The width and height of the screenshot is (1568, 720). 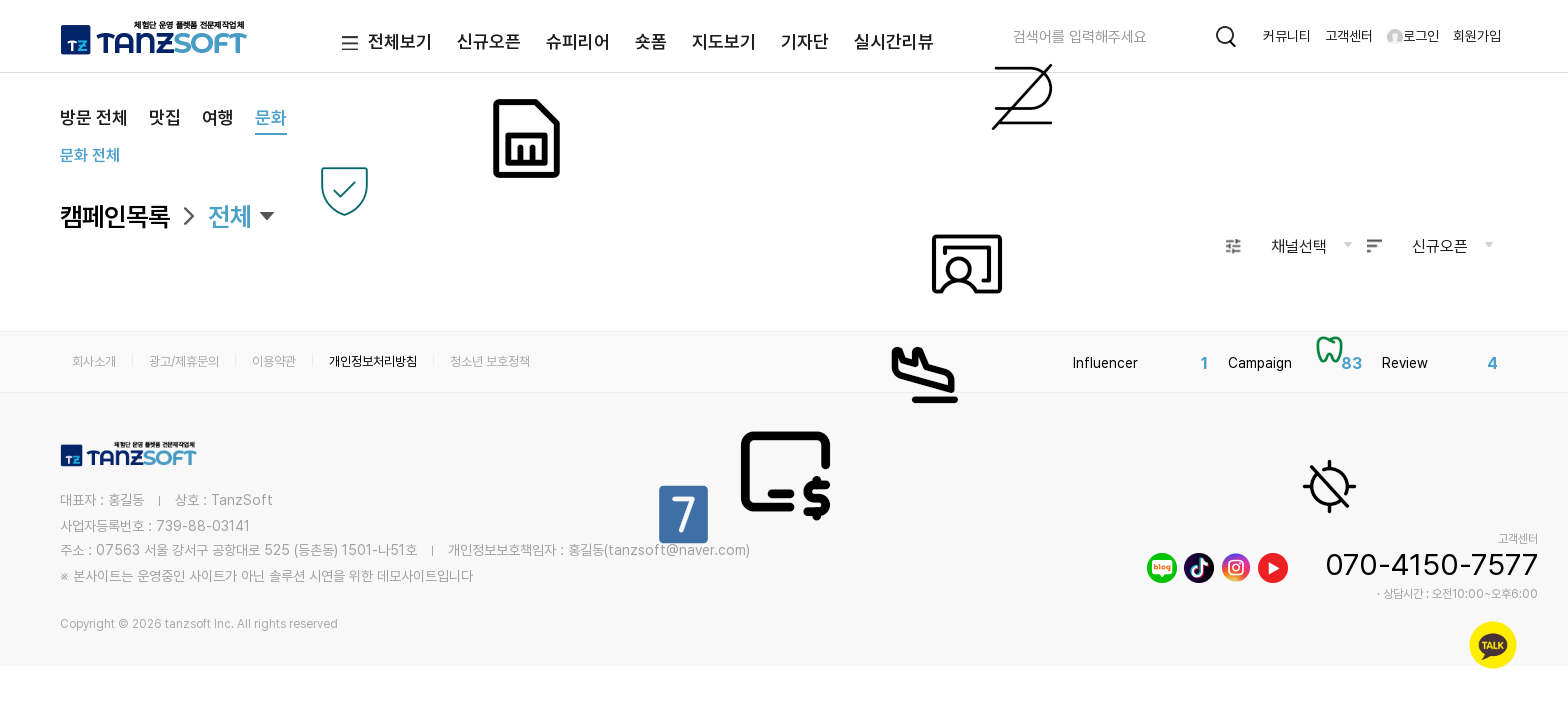 I want to click on indicates verified or secure status, so click(x=344, y=188).